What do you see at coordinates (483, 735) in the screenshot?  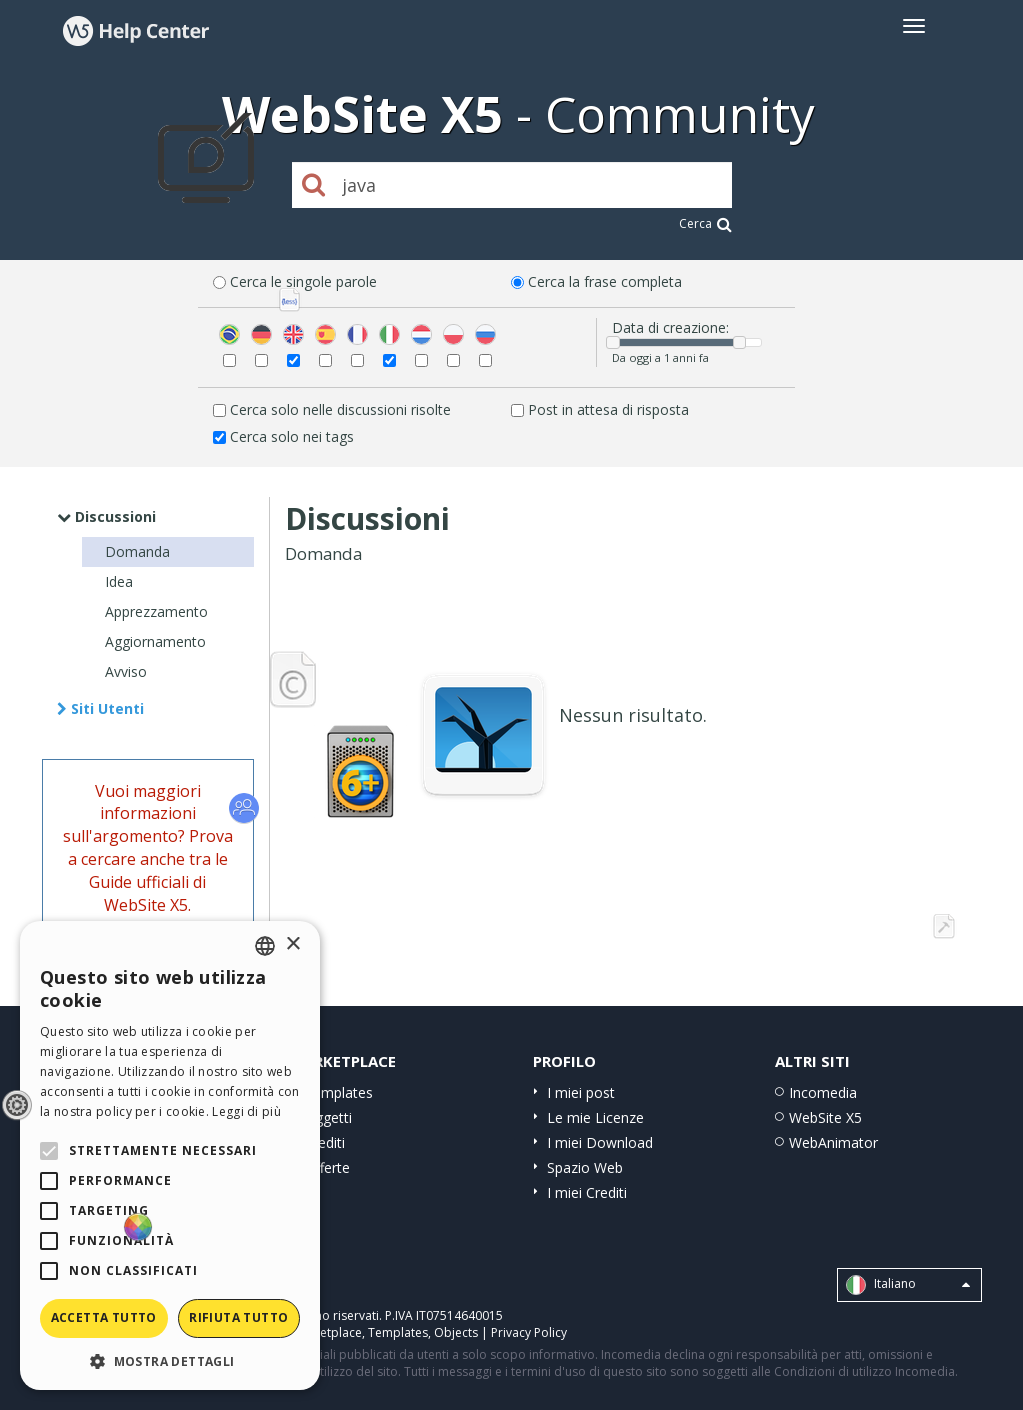 I see `open shotwell photo manager` at bounding box center [483, 735].